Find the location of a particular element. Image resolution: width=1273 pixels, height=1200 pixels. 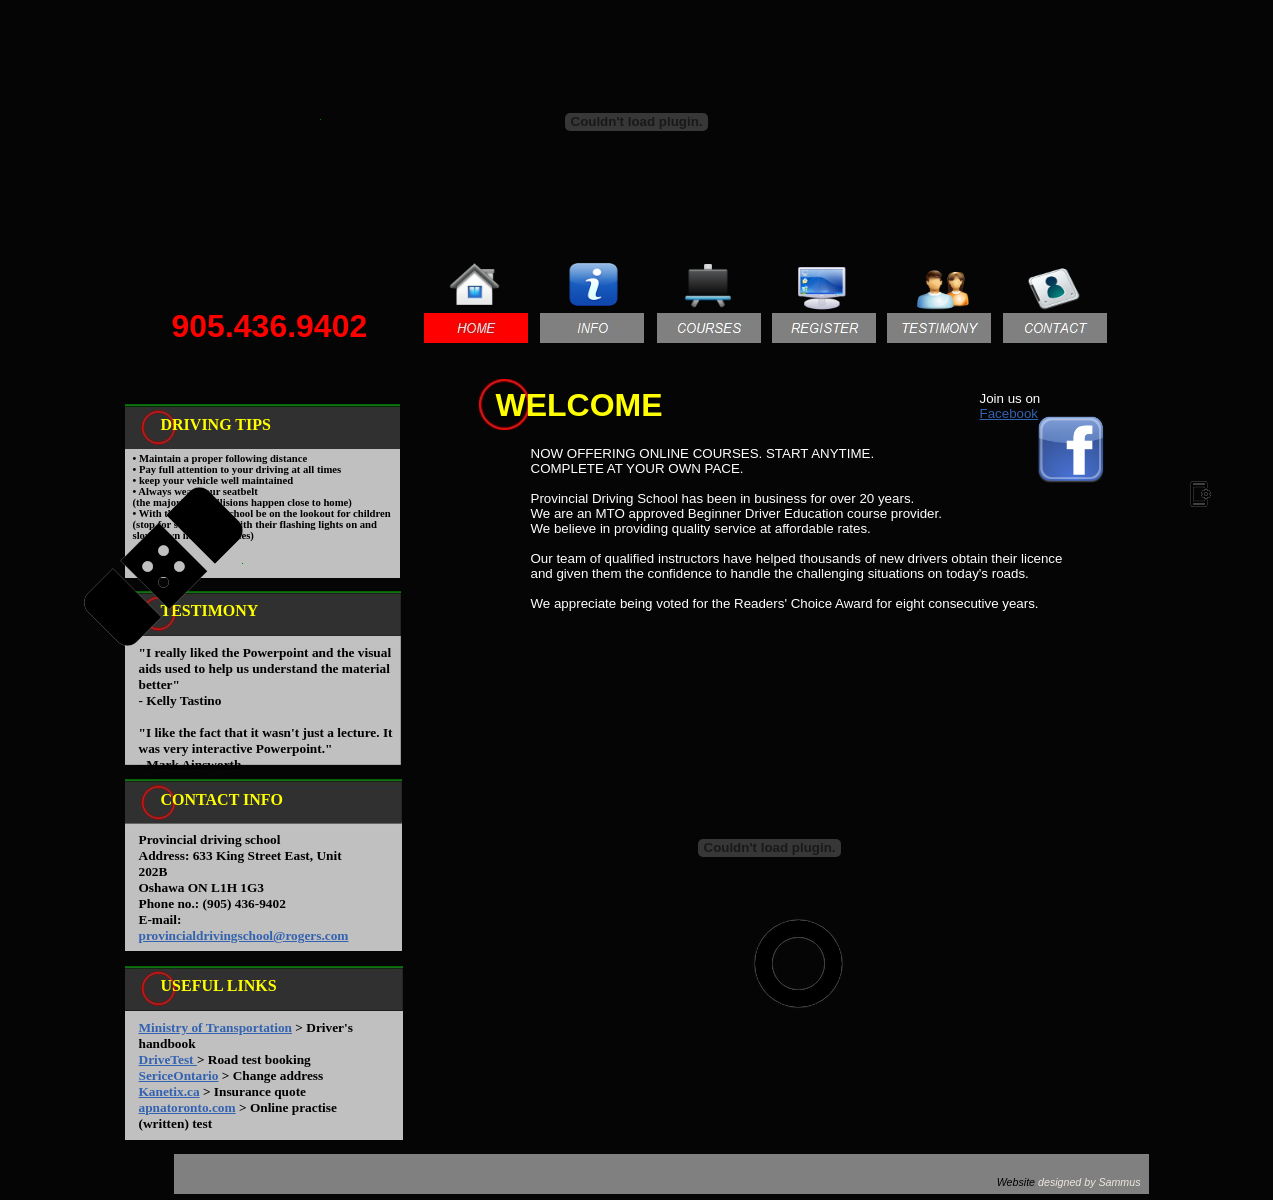

access app settings is located at coordinates (1199, 494).